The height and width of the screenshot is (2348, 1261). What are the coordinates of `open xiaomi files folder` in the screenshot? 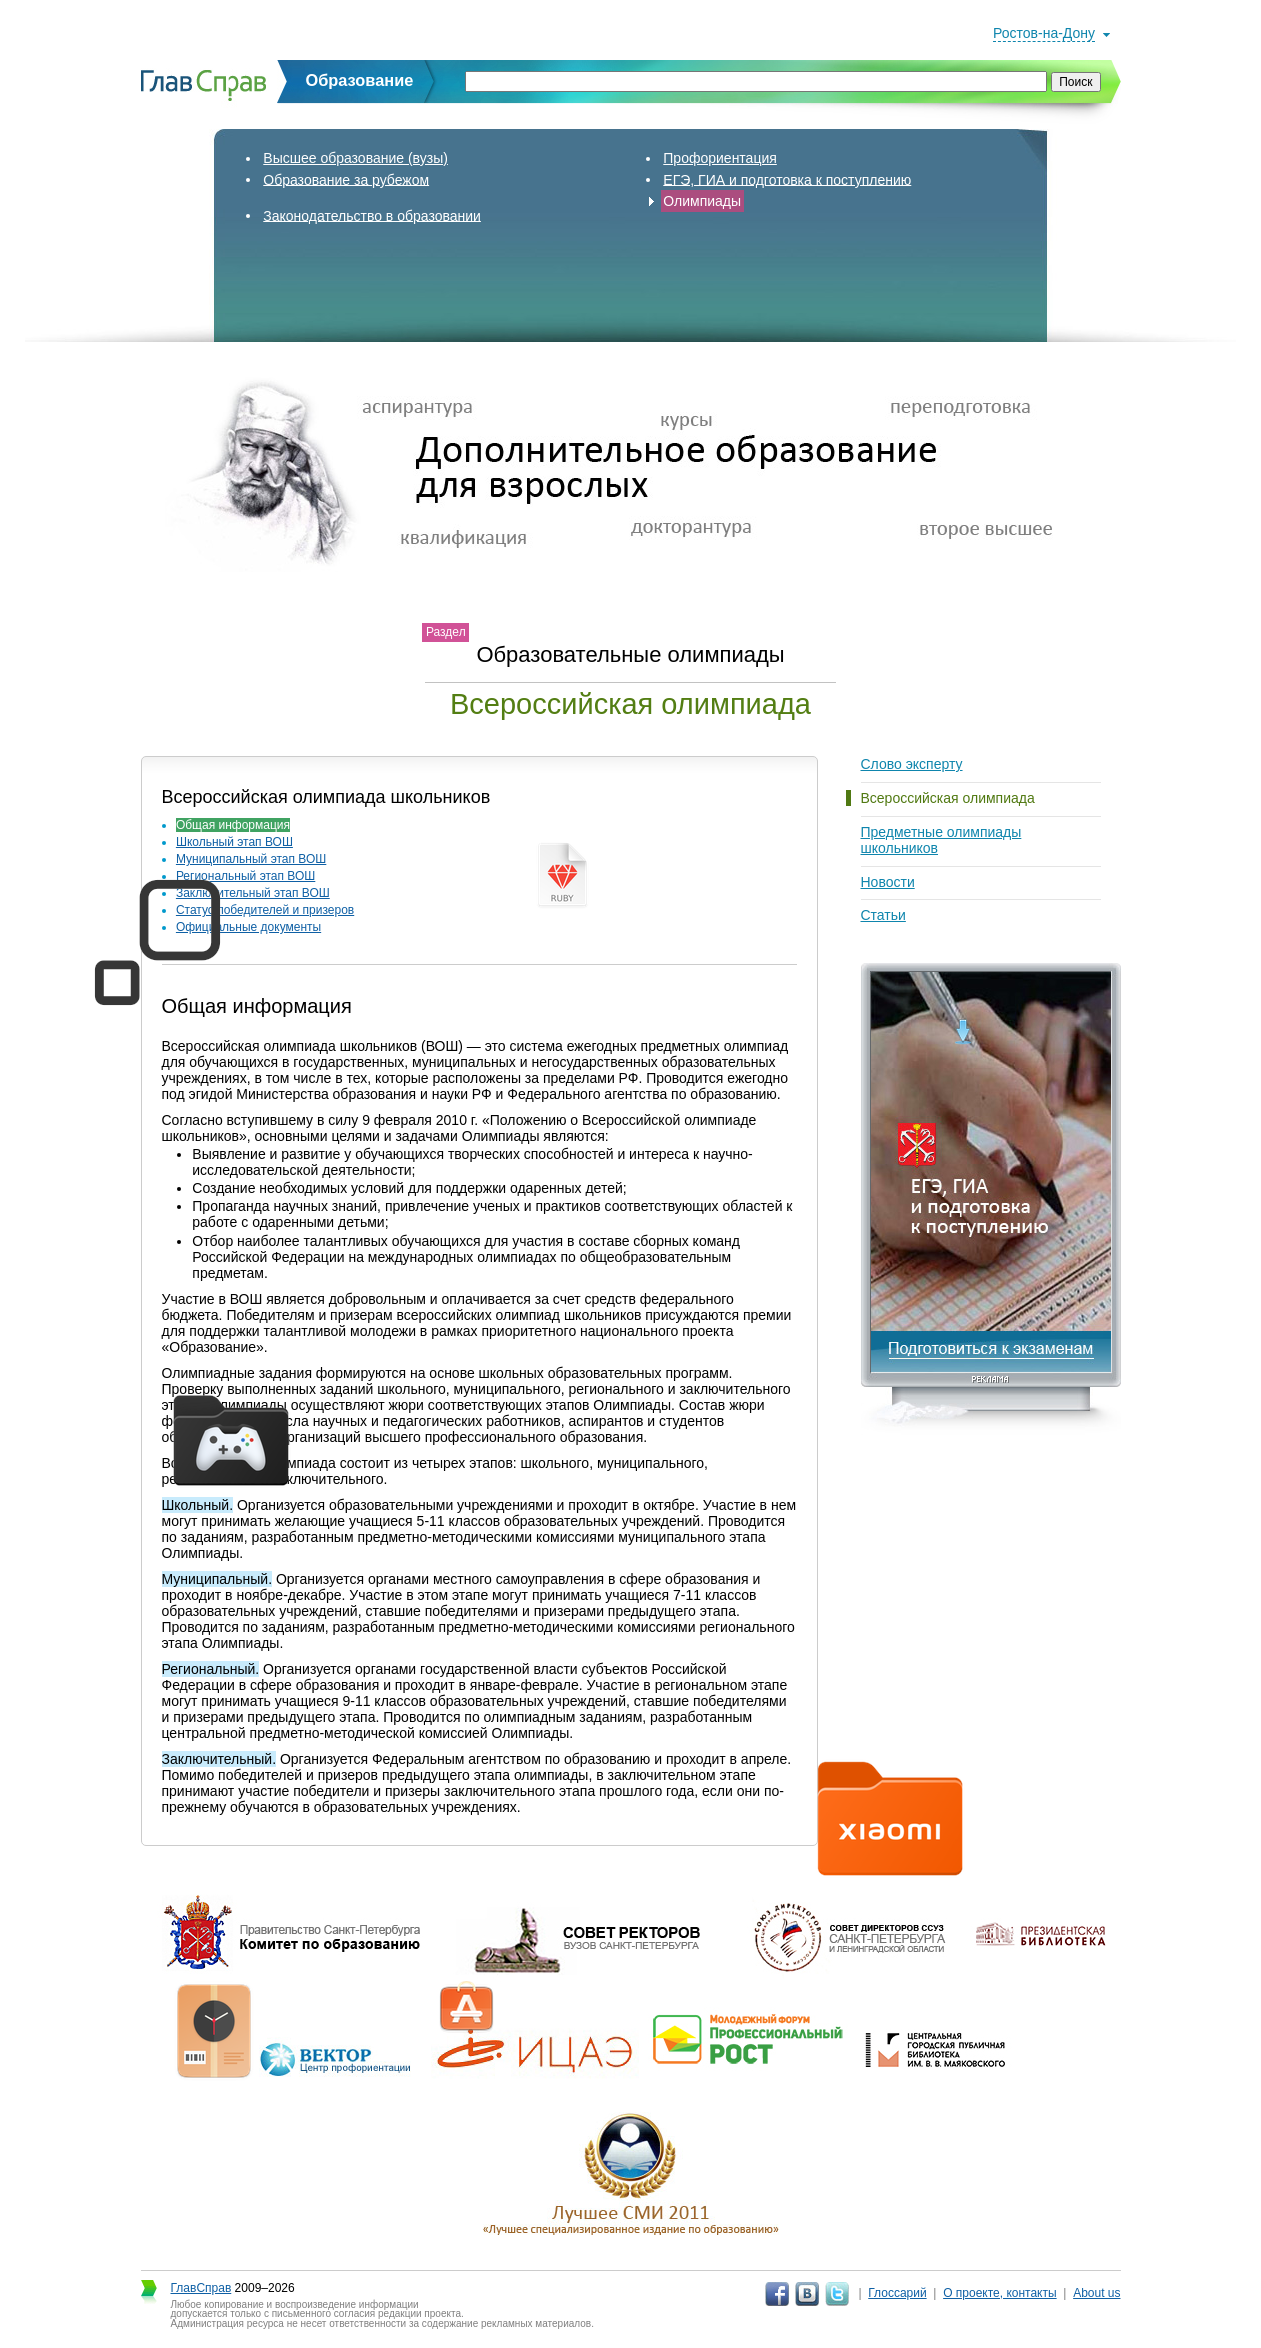 It's located at (889, 1822).